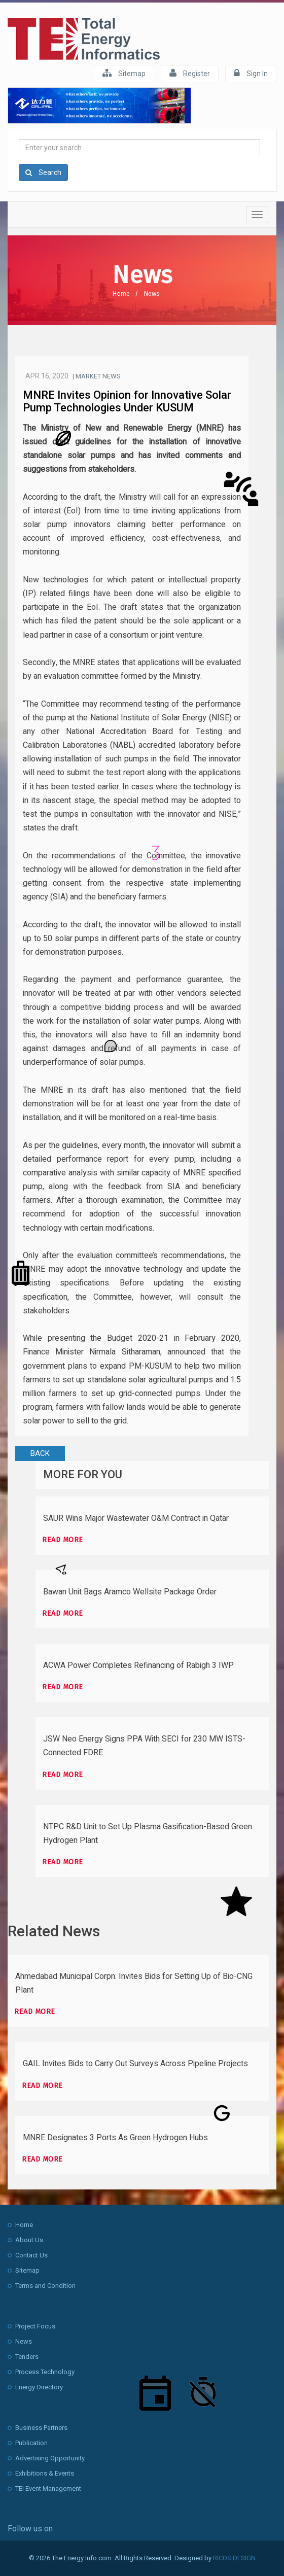 The height and width of the screenshot is (2576, 284). I want to click on timer is disabled or inactive, so click(203, 2392).